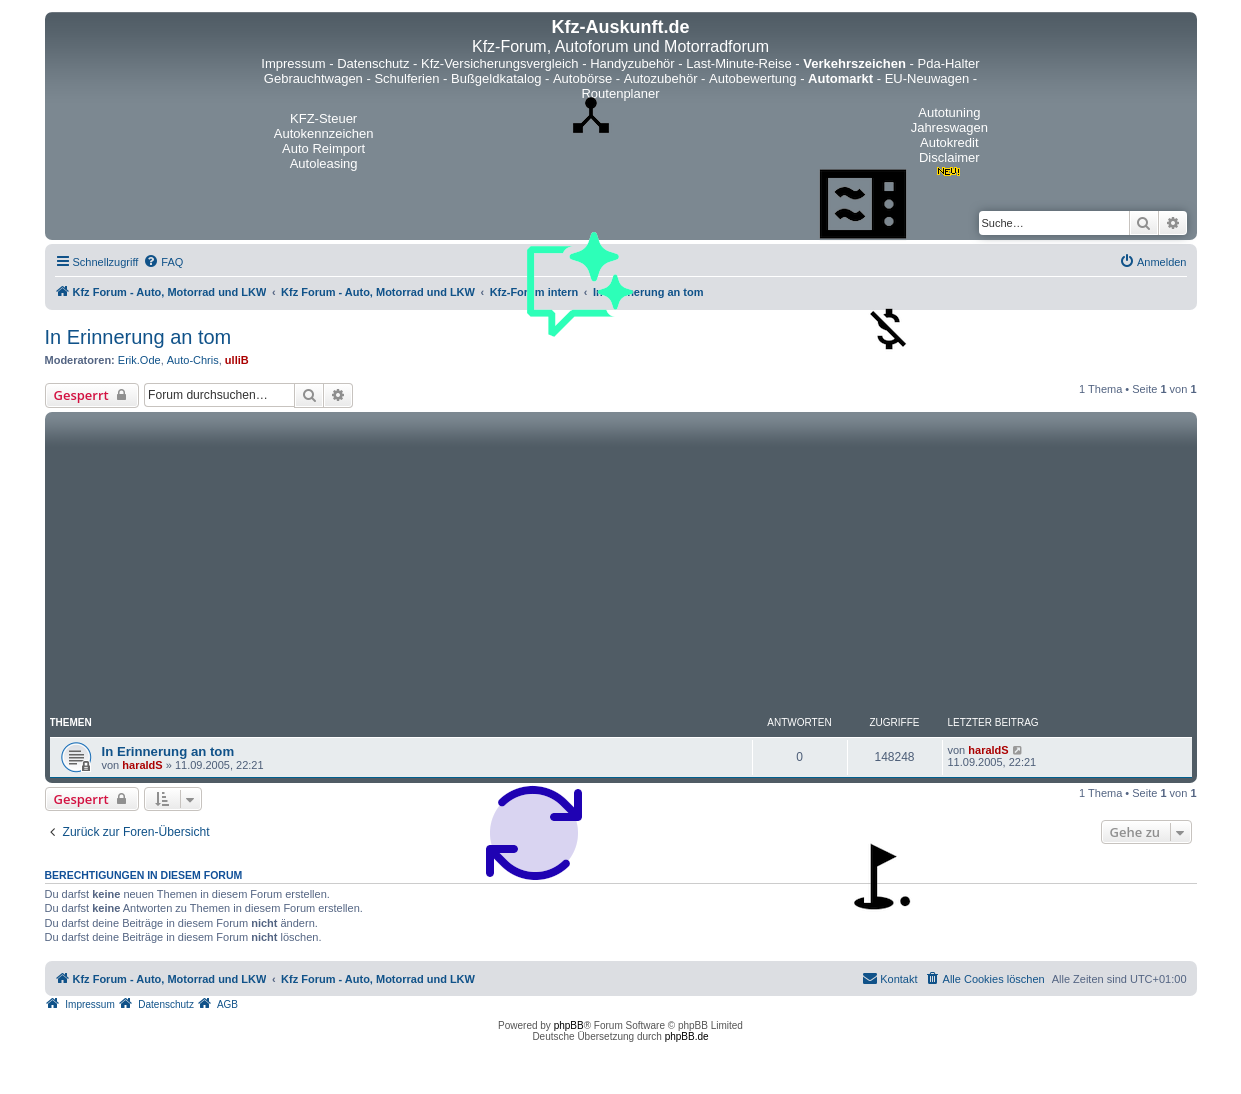 The image size is (1241, 1094). What do you see at coordinates (880, 876) in the screenshot?
I see `view nearby golf courses` at bounding box center [880, 876].